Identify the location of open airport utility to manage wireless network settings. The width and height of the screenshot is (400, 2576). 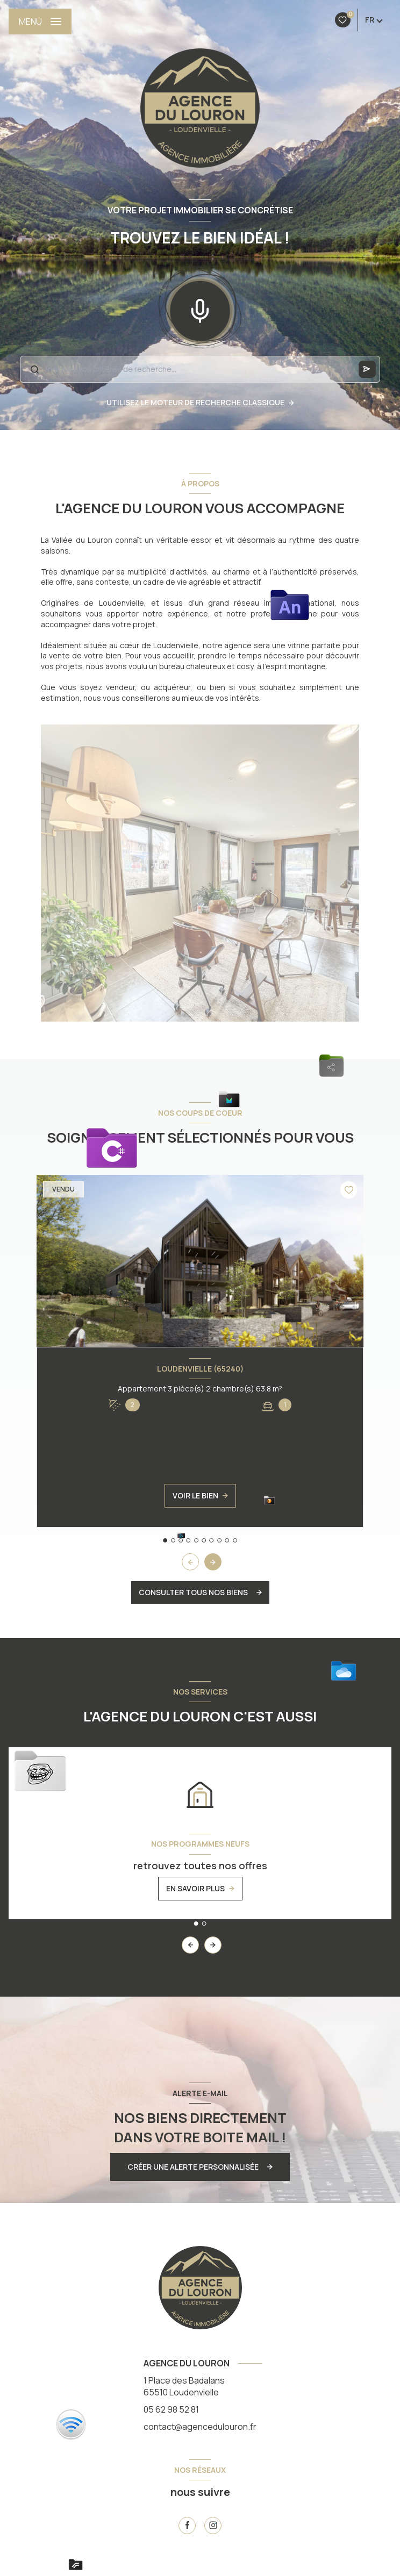
(71, 2424).